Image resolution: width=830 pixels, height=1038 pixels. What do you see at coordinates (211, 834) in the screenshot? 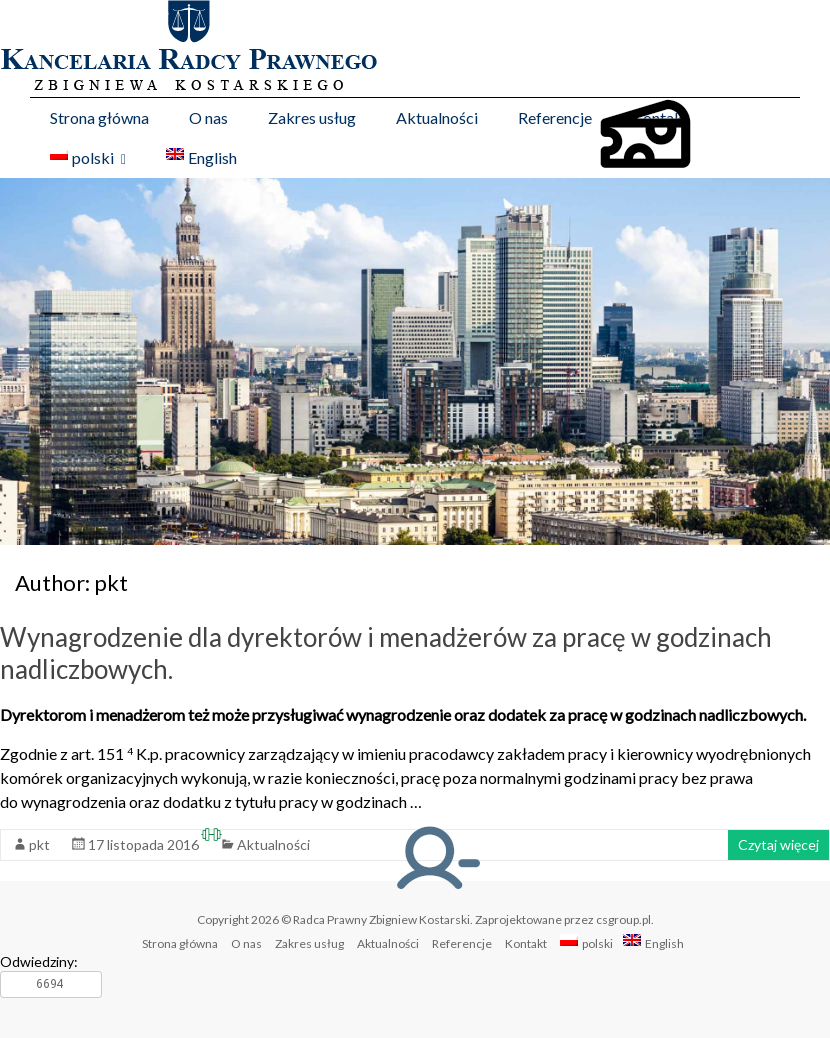
I see `access workout or fitness features` at bounding box center [211, 834].